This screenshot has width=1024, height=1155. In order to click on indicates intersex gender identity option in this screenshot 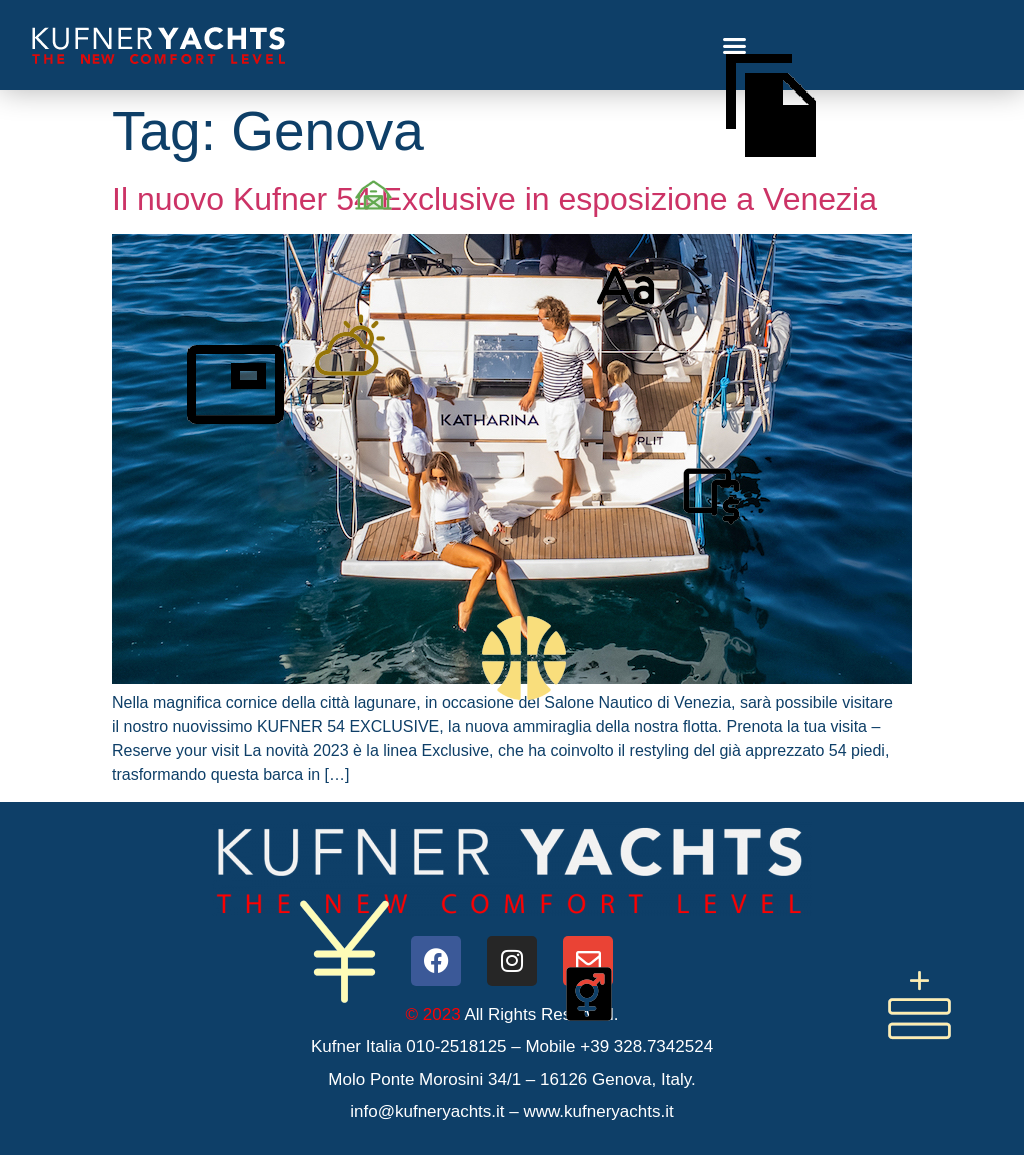, I will do `click(589, 994)`.